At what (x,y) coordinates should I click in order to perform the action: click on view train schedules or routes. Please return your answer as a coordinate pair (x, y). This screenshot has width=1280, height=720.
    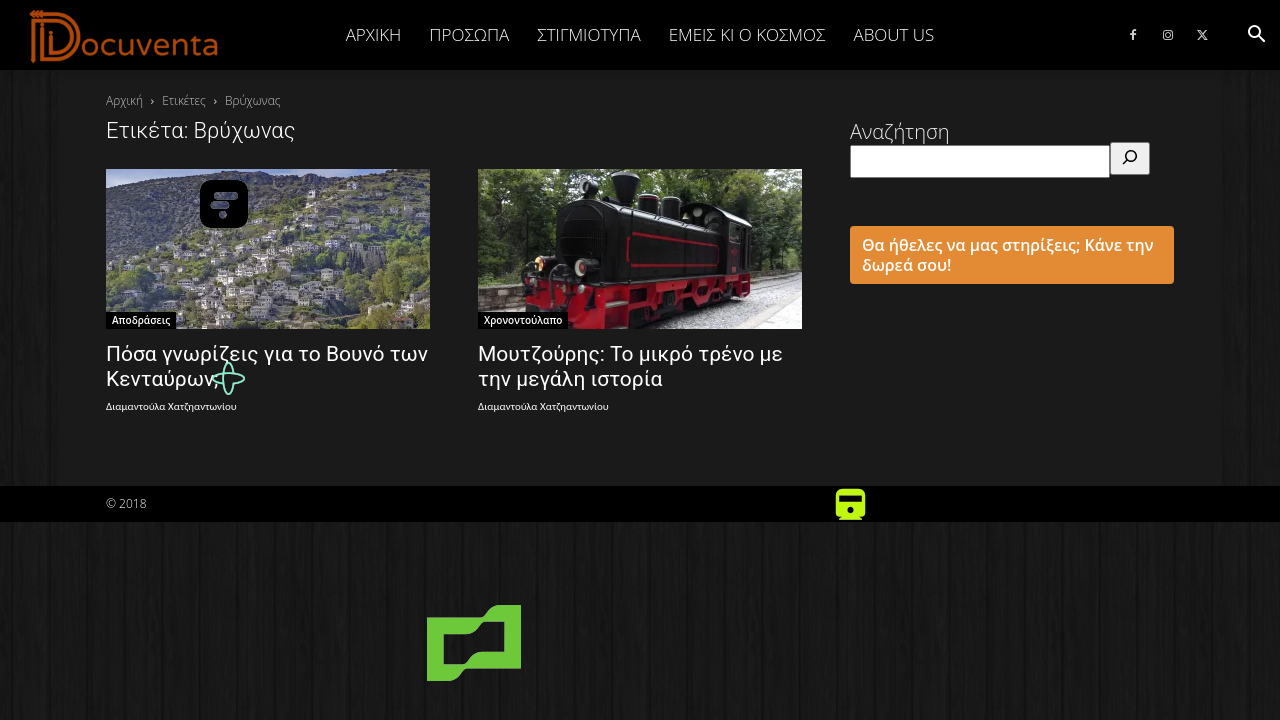
    Looking at the image, I should click on (850, 503).